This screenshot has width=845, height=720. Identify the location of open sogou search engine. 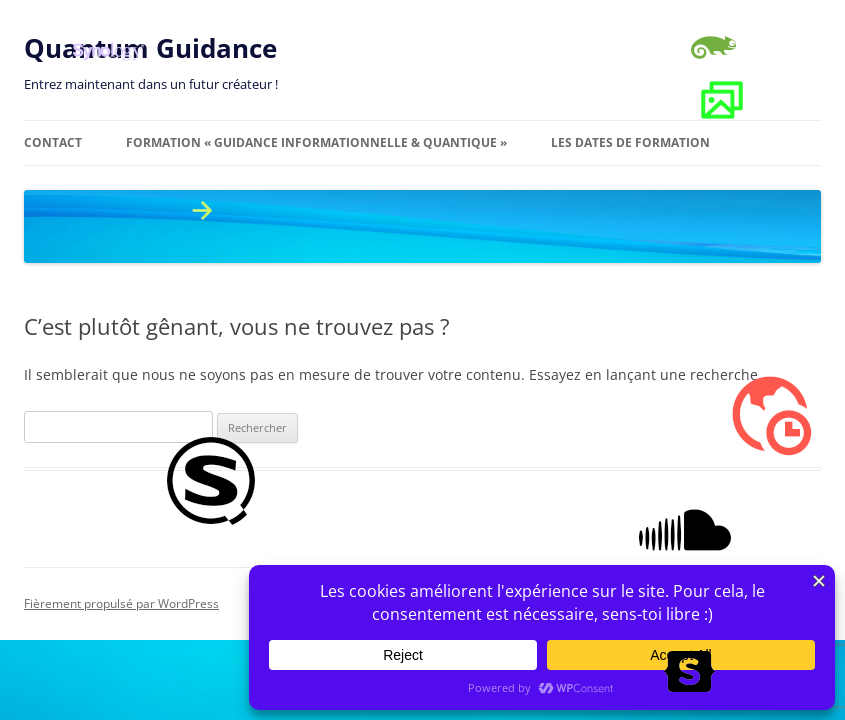
(211, 481).